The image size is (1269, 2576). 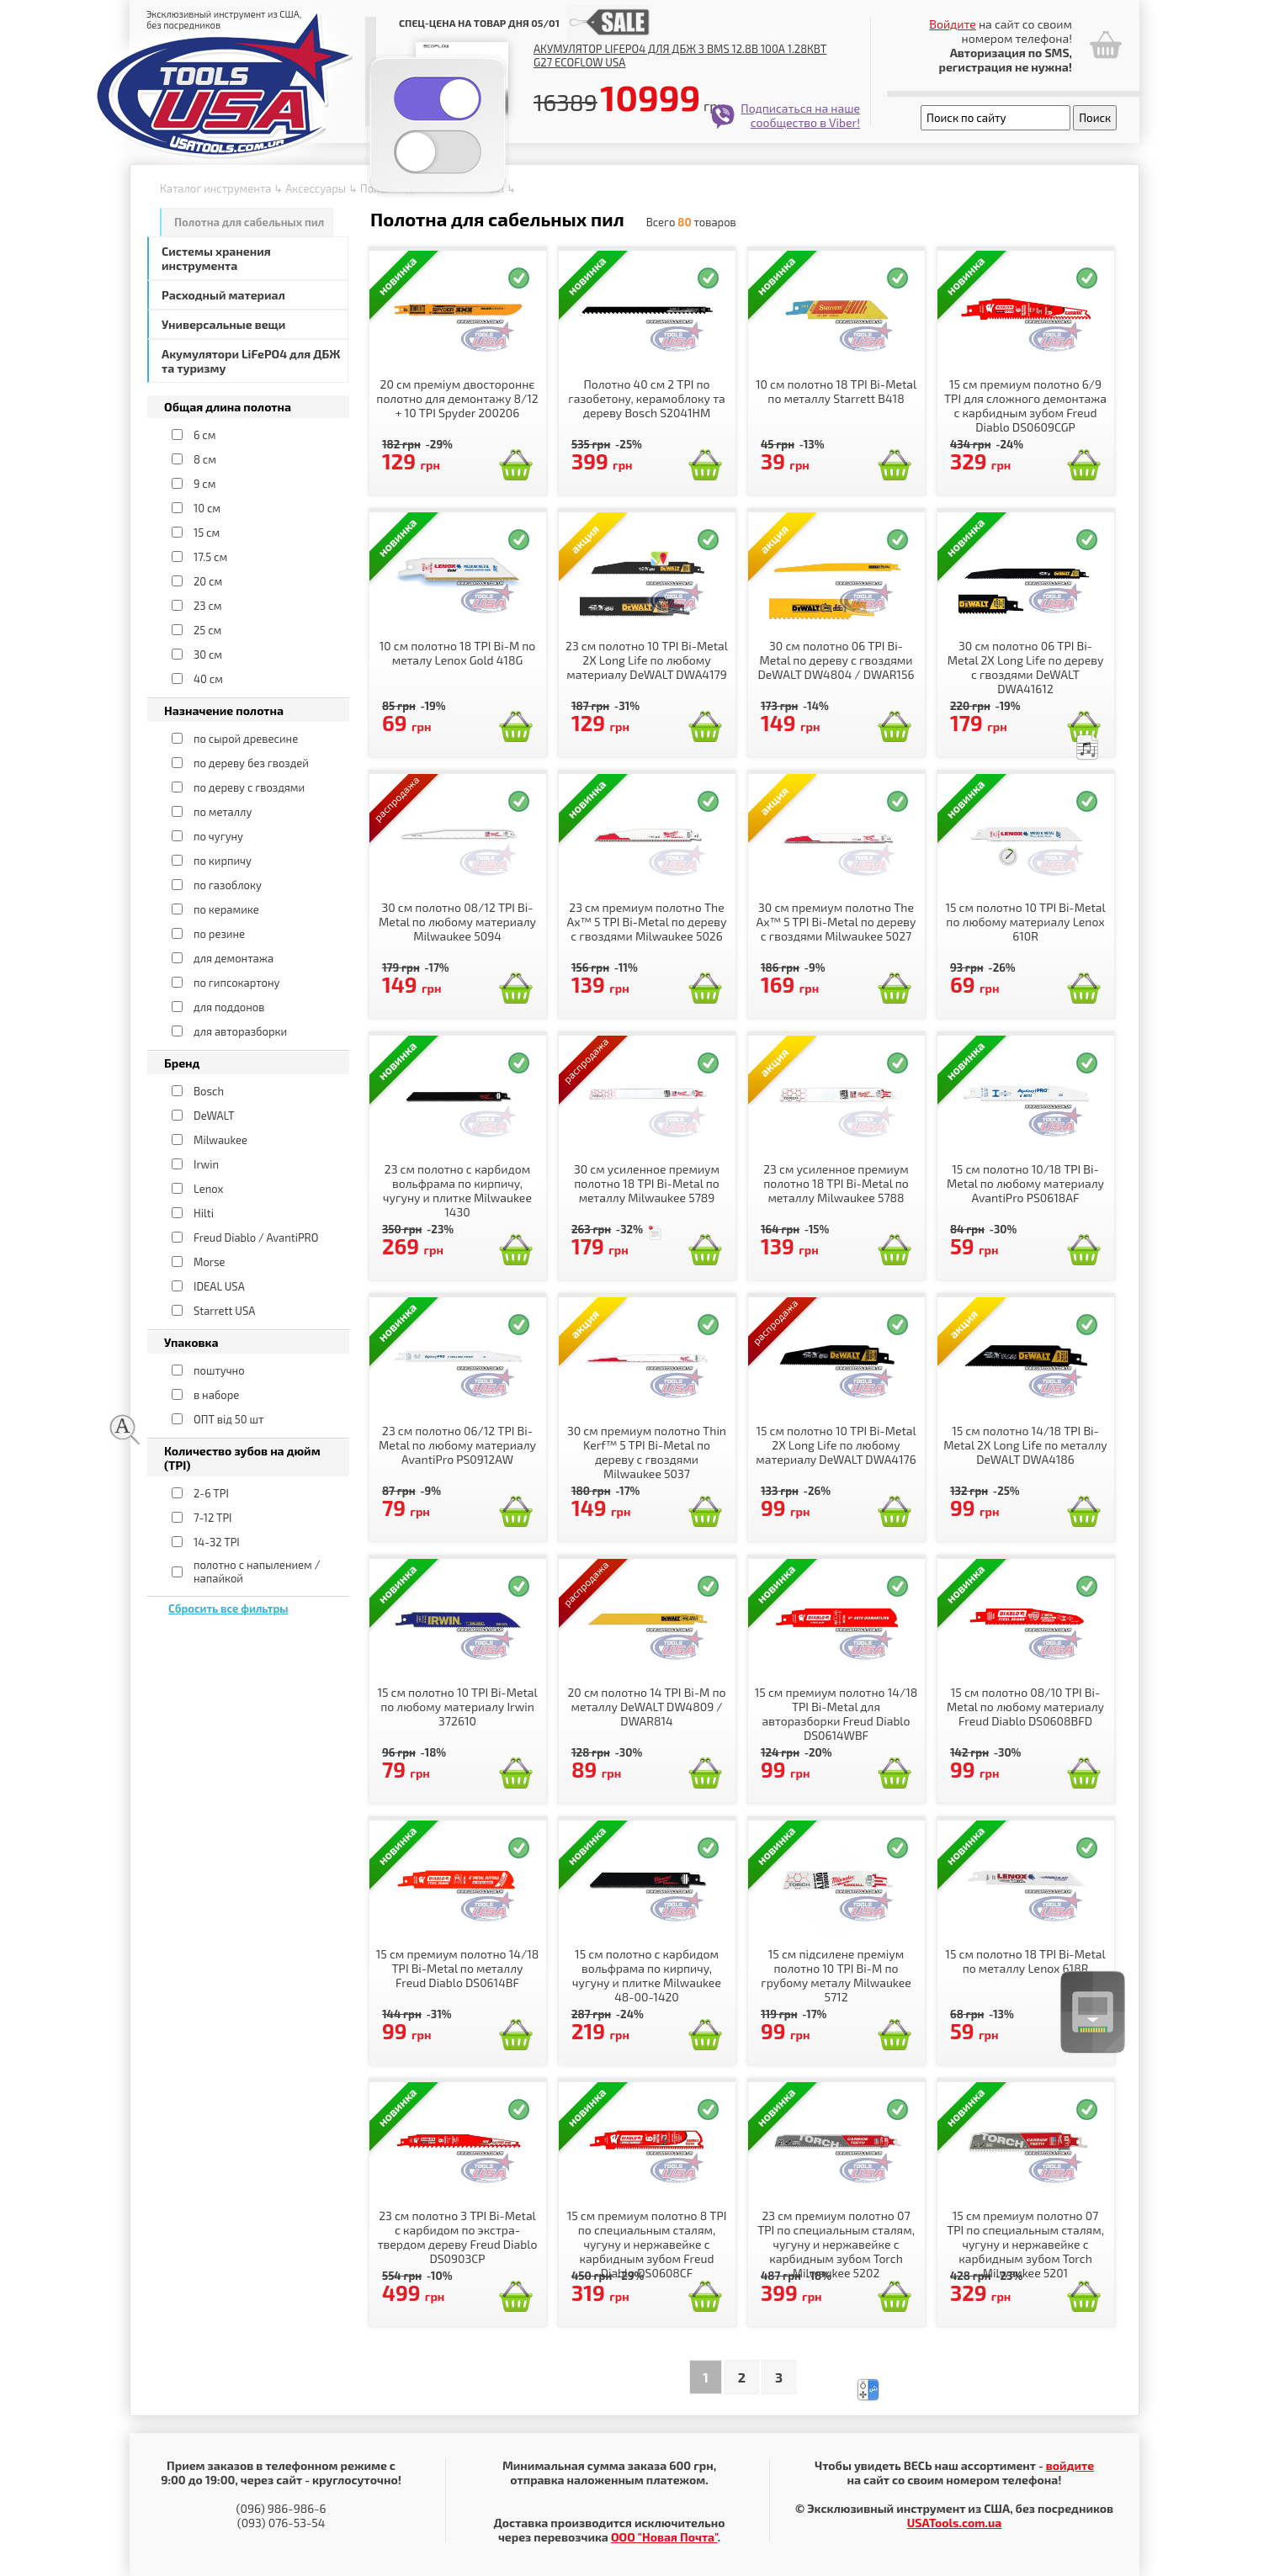 What do you see at coordinates (660, 559) in the screenshot?
I see `open the maps application` at bounding box center [660, 559].